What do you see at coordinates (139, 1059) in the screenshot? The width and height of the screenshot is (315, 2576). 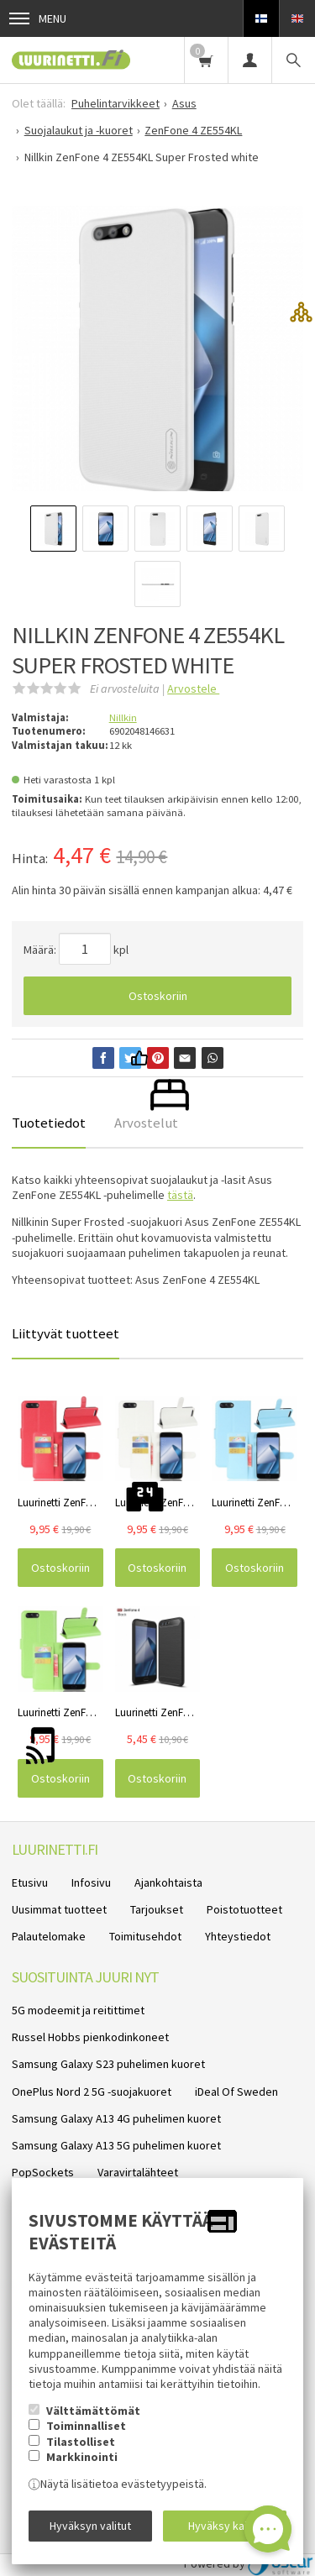 I see `like or approve a post` at bounding box center [139, 1059].